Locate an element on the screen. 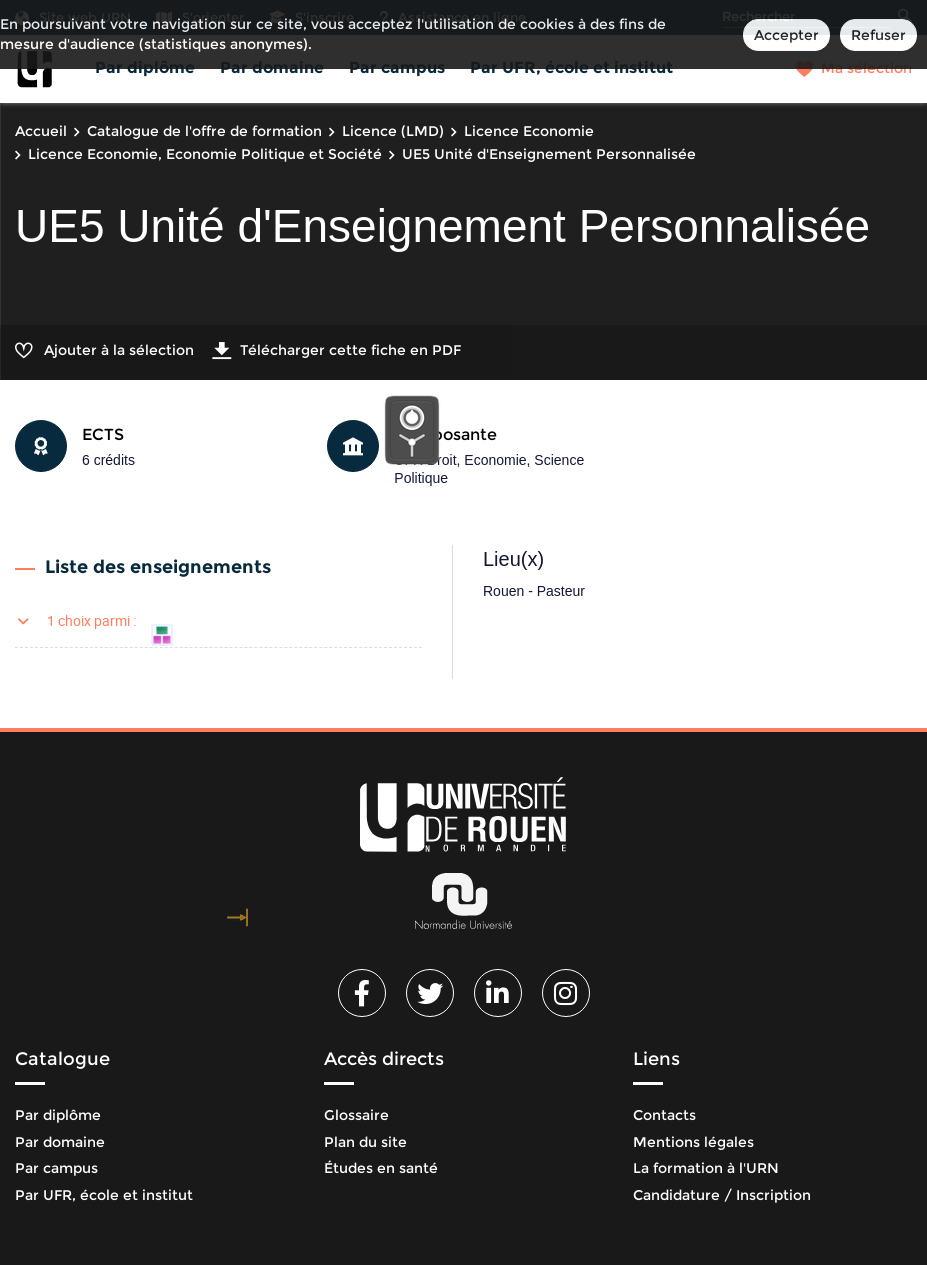 Image resolution: width=927 pixels, height=1265 pixels. open Déjà Dup backup application is located at coordinates (412, 430).